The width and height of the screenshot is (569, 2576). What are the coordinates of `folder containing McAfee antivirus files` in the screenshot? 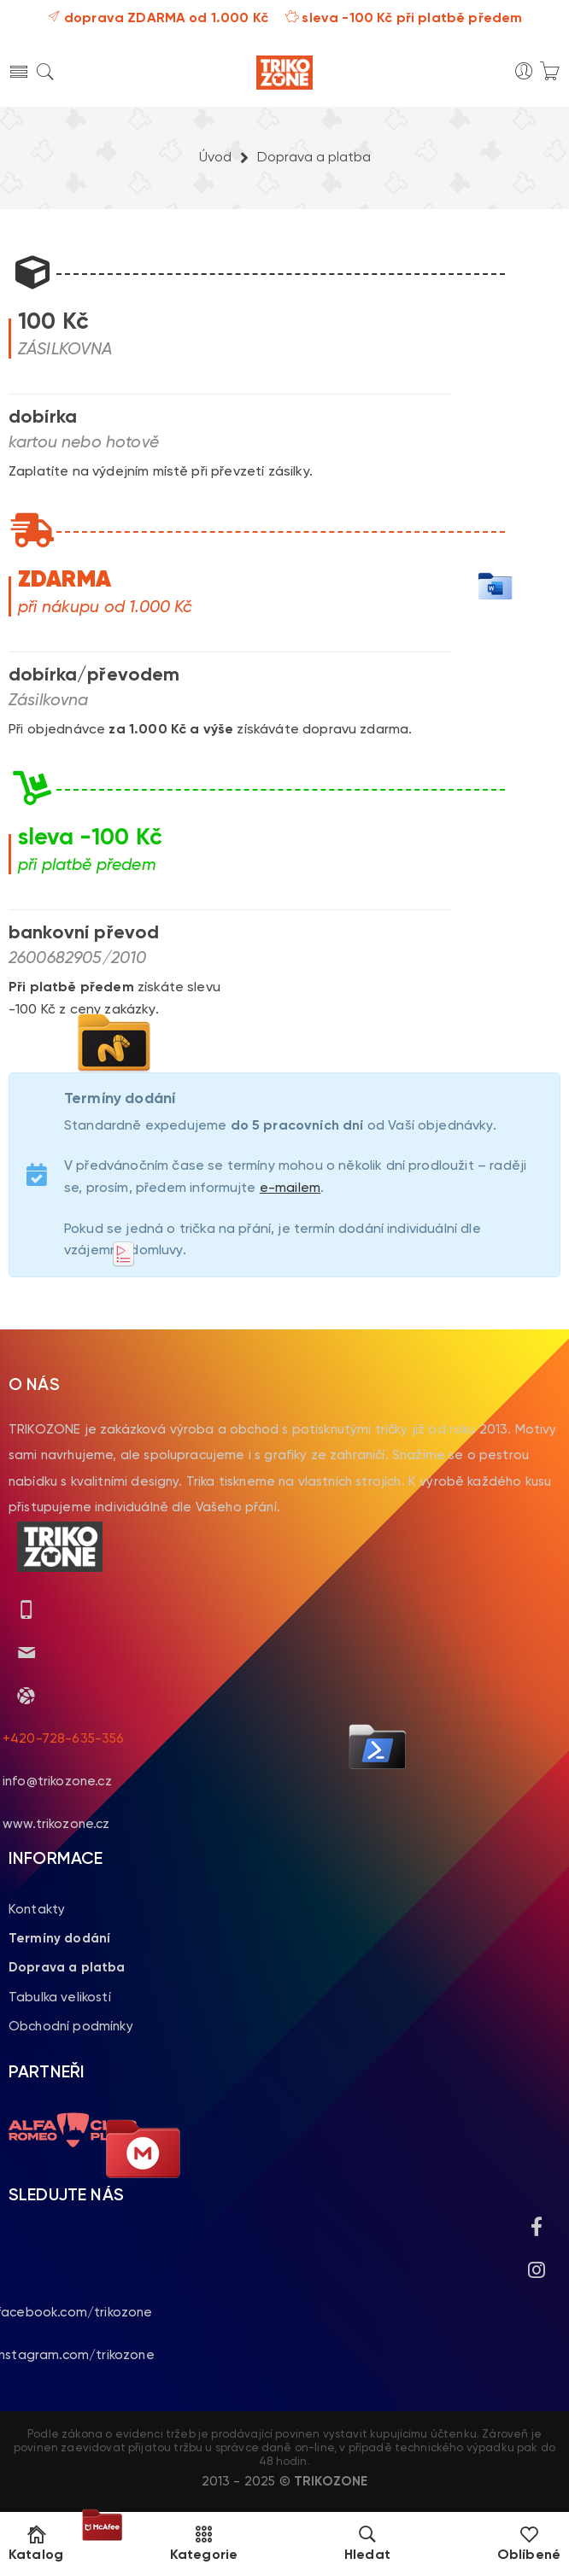 It's located at (102, 2526).